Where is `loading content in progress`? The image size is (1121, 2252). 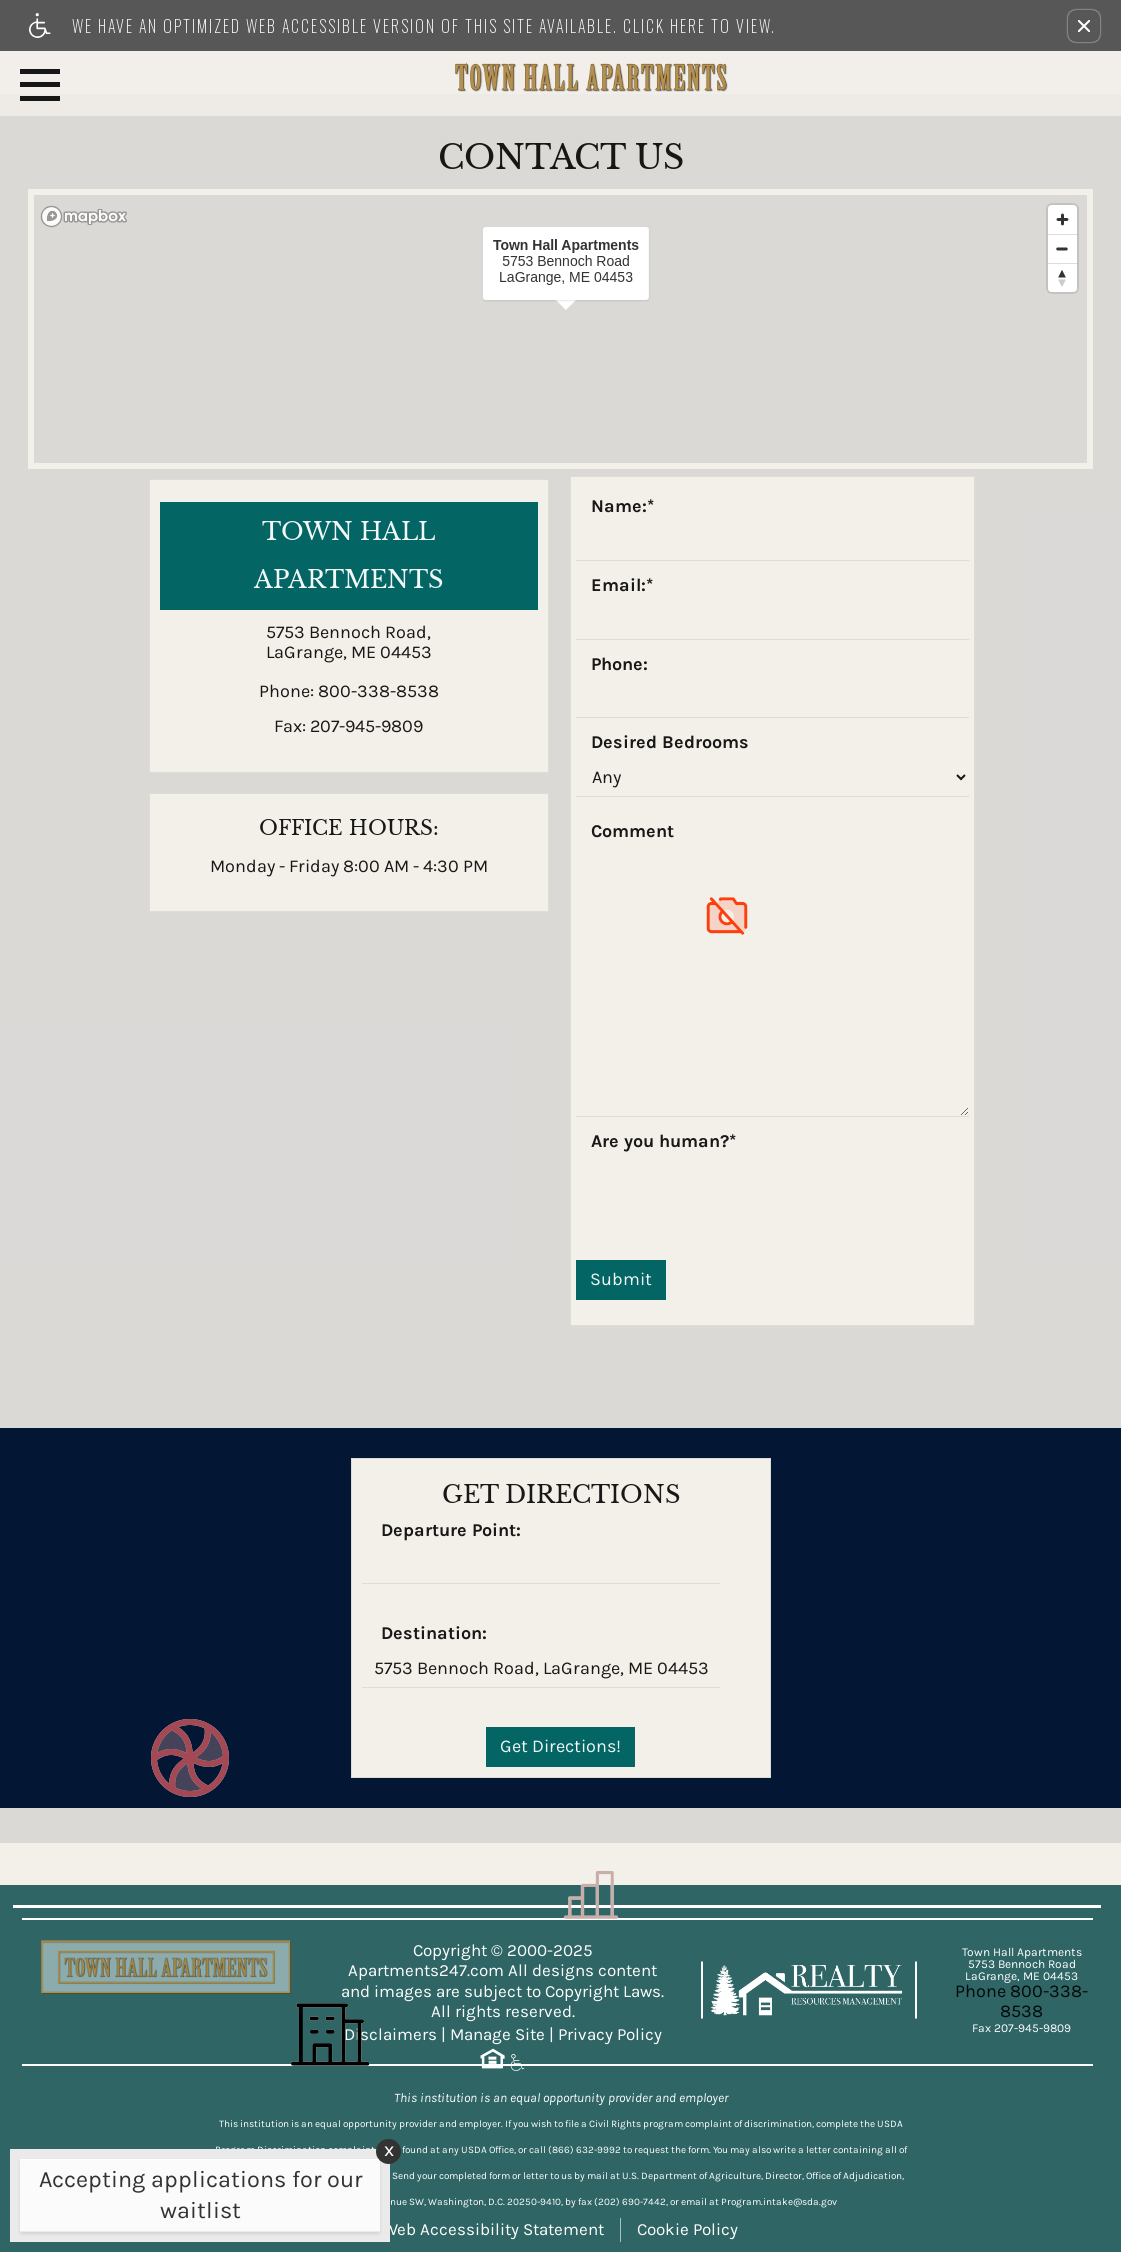 loading content in progress is located at coordinates (190, 1758).